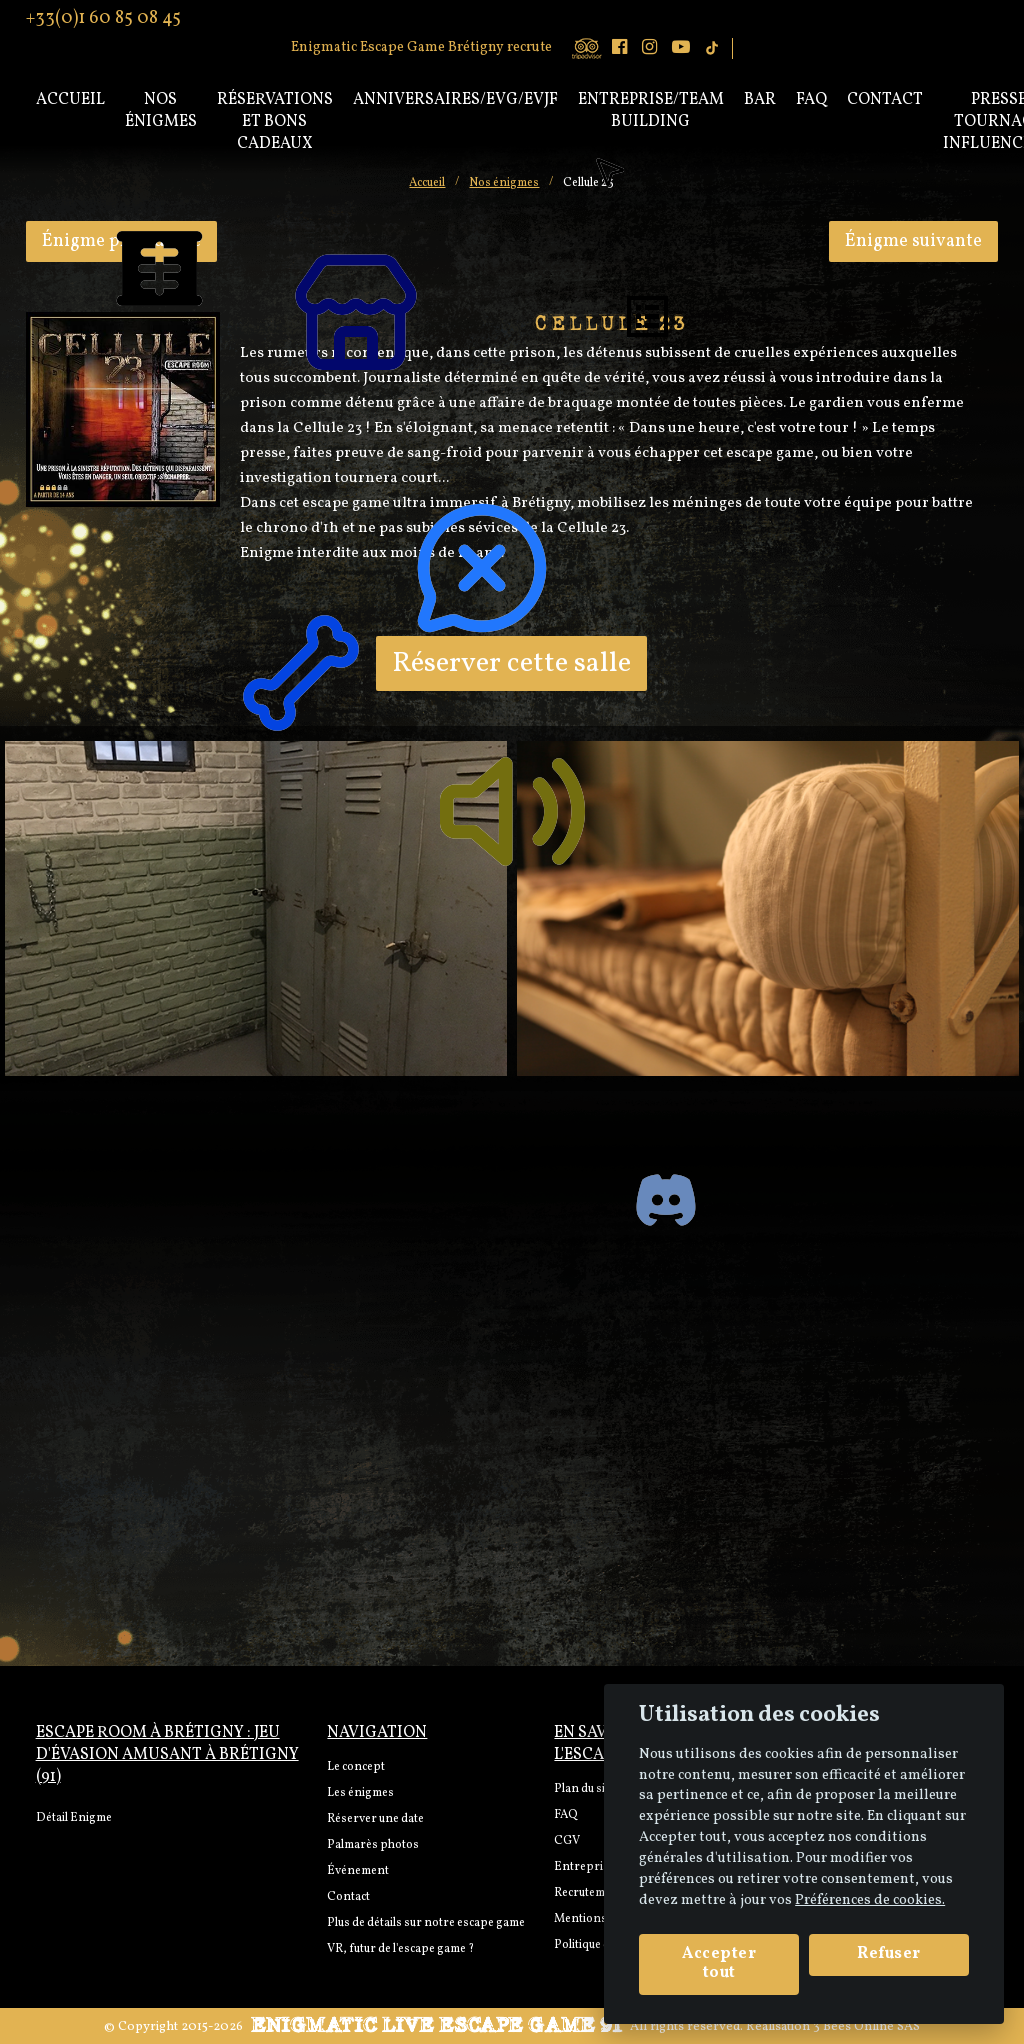  I want to click on unmute audio or turn sound on, so click(512, 811).